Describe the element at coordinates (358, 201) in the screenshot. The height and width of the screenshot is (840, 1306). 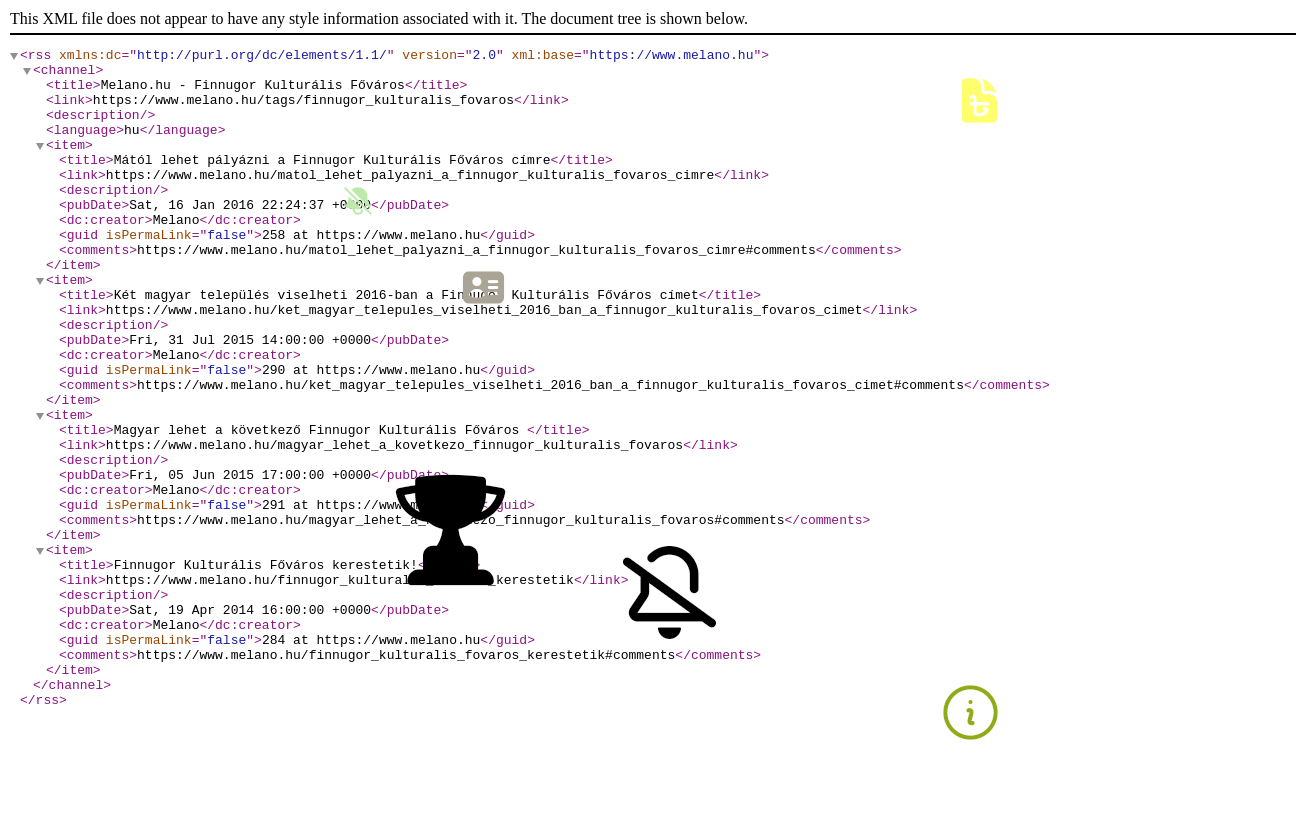
I see `mute notifications` at that location.